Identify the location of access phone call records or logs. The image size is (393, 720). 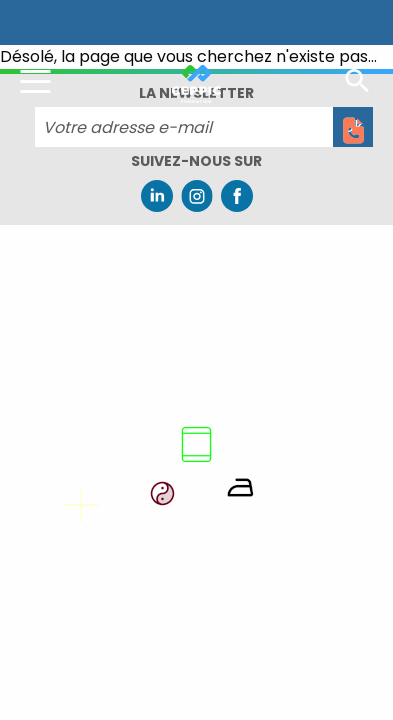
(353, 130).